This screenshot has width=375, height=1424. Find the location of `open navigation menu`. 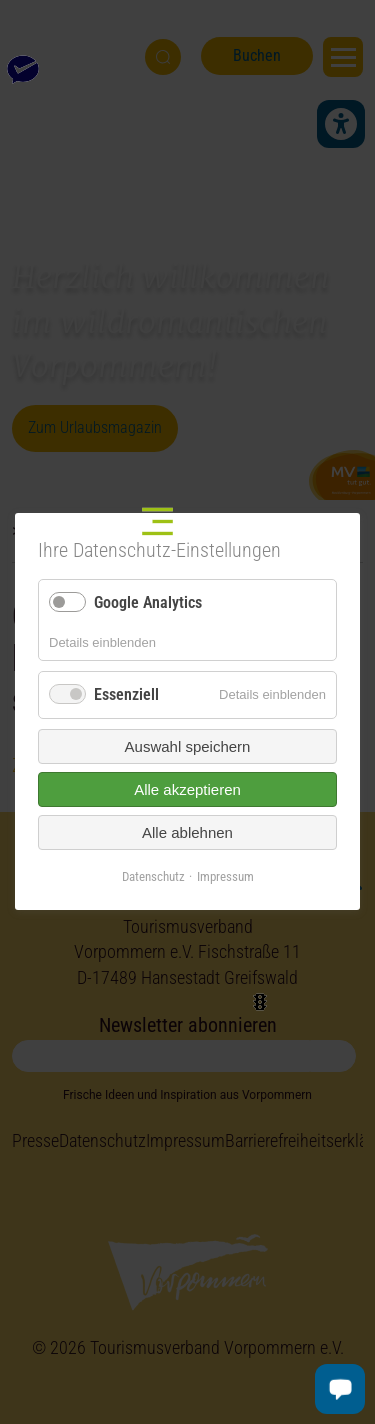

open navigation menu is located at coordinates (157, 521).